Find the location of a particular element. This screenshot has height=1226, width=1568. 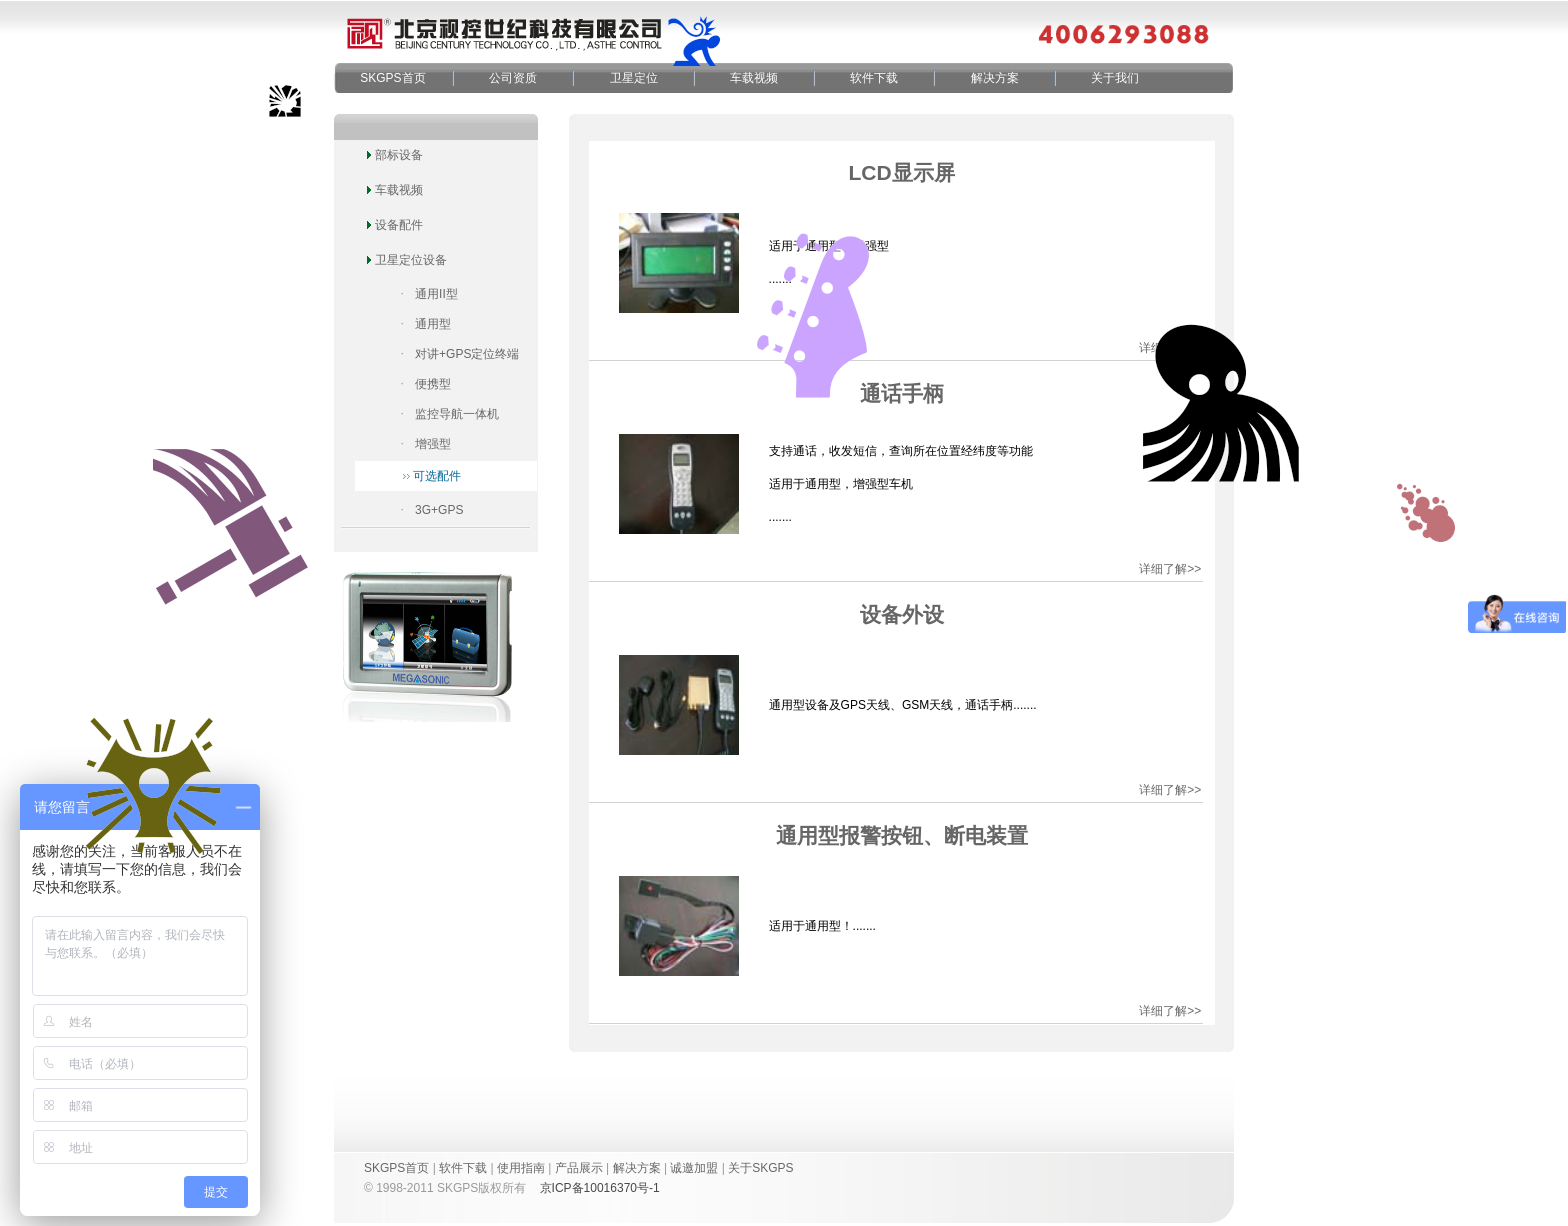

indicates a ban or moderation action is located at coordinates (231, 529).